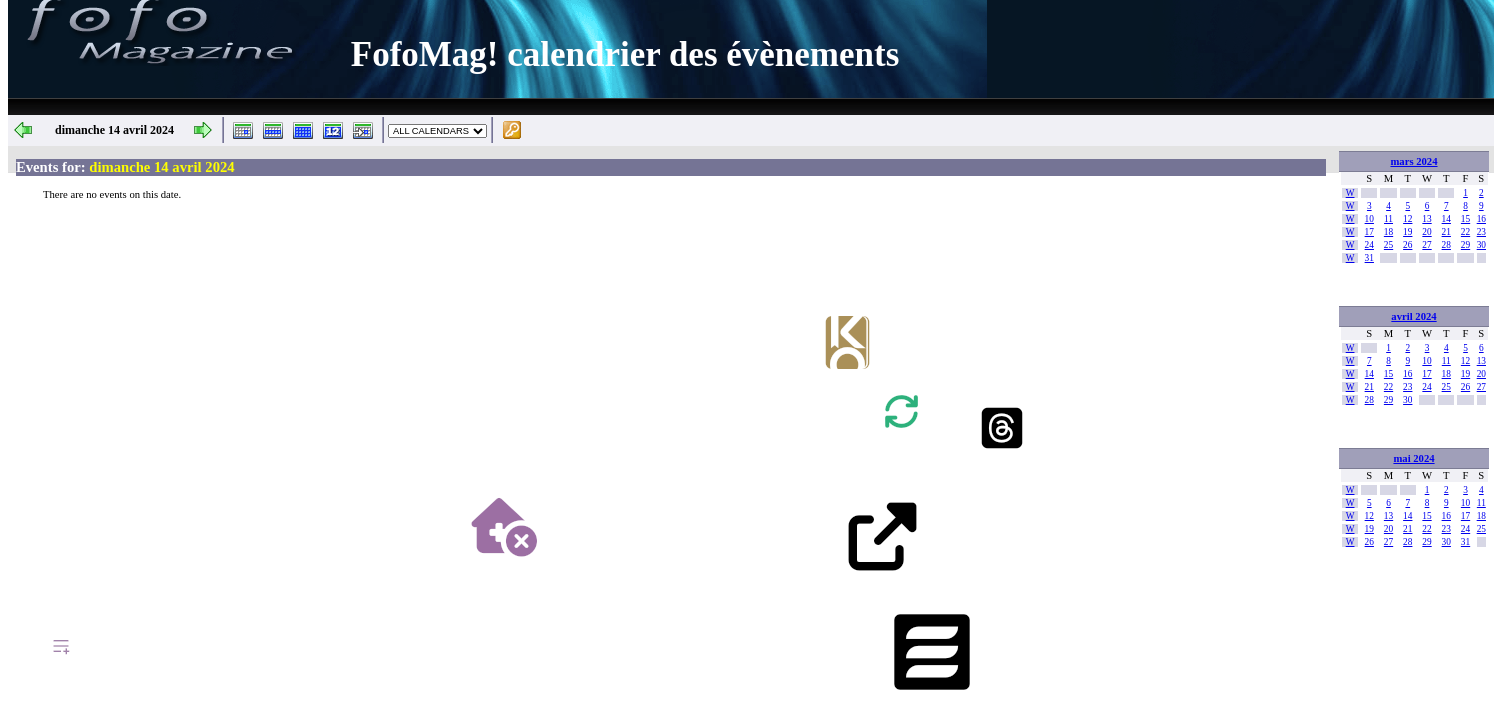  What do you see at coordinates (1002, 428) in the screenshot?
I see `open the Threads app` at bounding box center [1002, 428].